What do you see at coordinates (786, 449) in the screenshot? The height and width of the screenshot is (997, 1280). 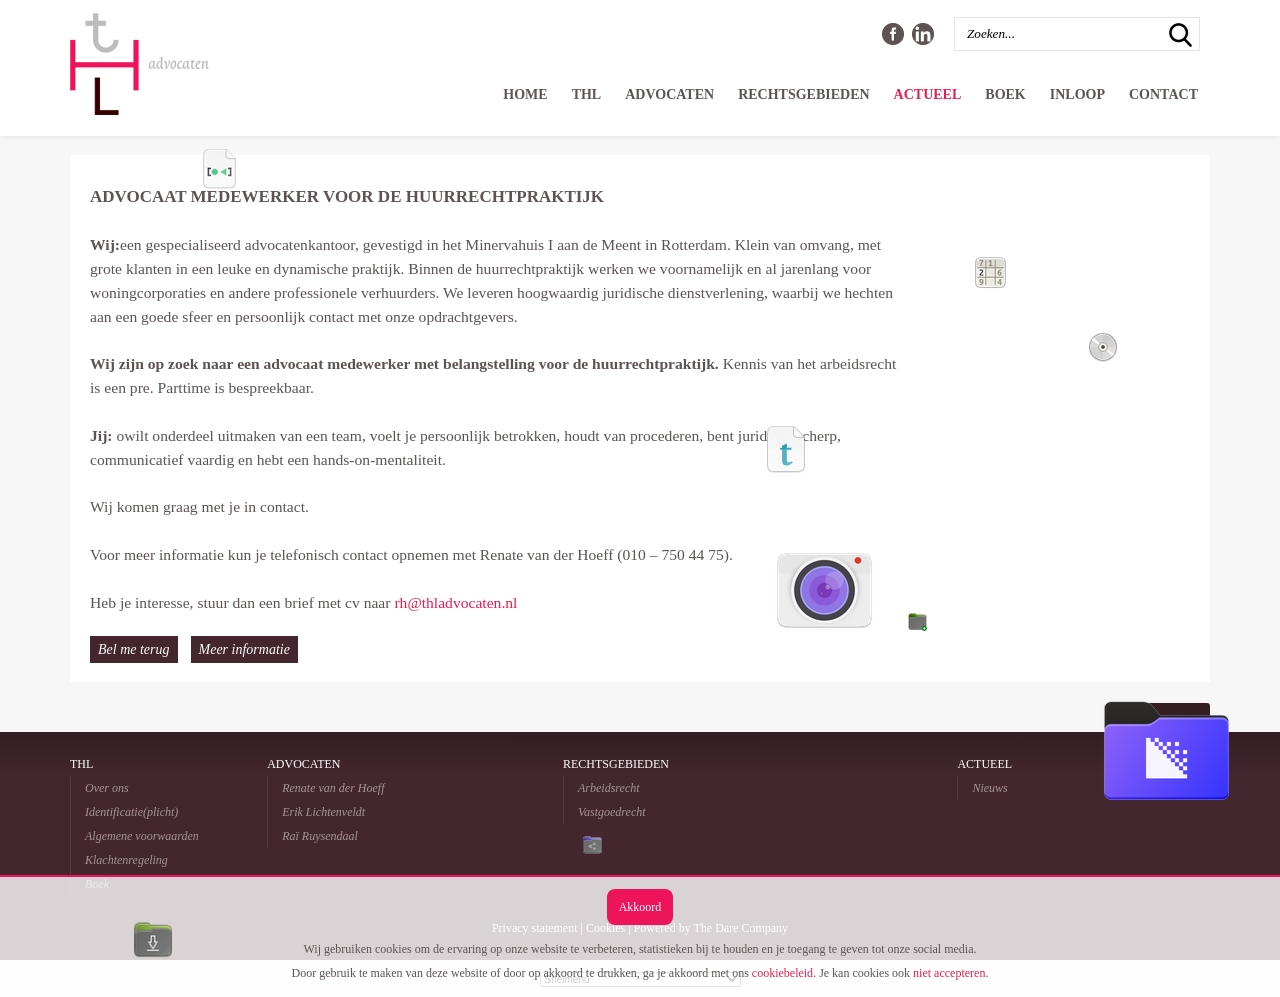 I see `a typst document file` at bounding box center [786, 449].